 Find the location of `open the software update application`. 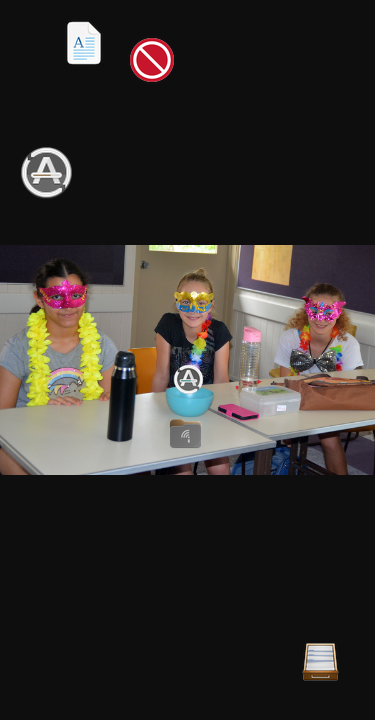

open the software update application is located at coordinates (46, 172).